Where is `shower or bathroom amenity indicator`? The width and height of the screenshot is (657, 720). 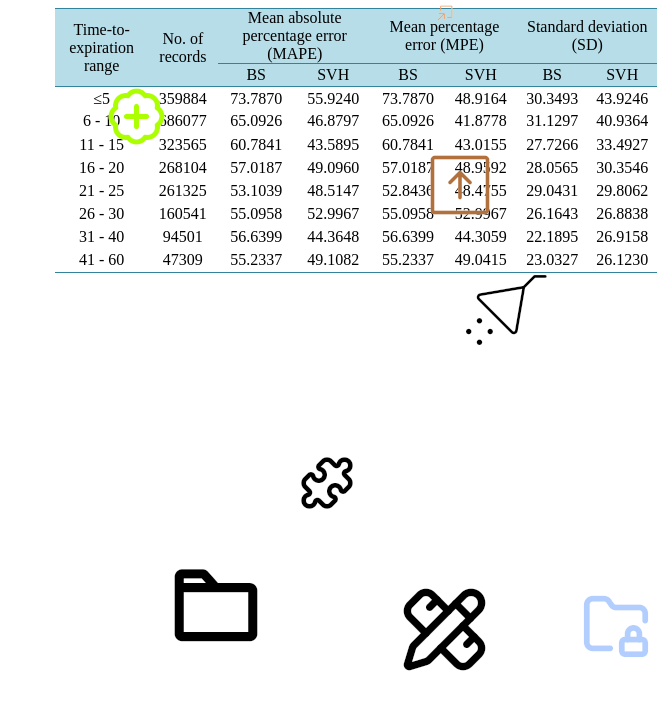 shower or bathroom amenity indicator is located at coordinates (505, 306).